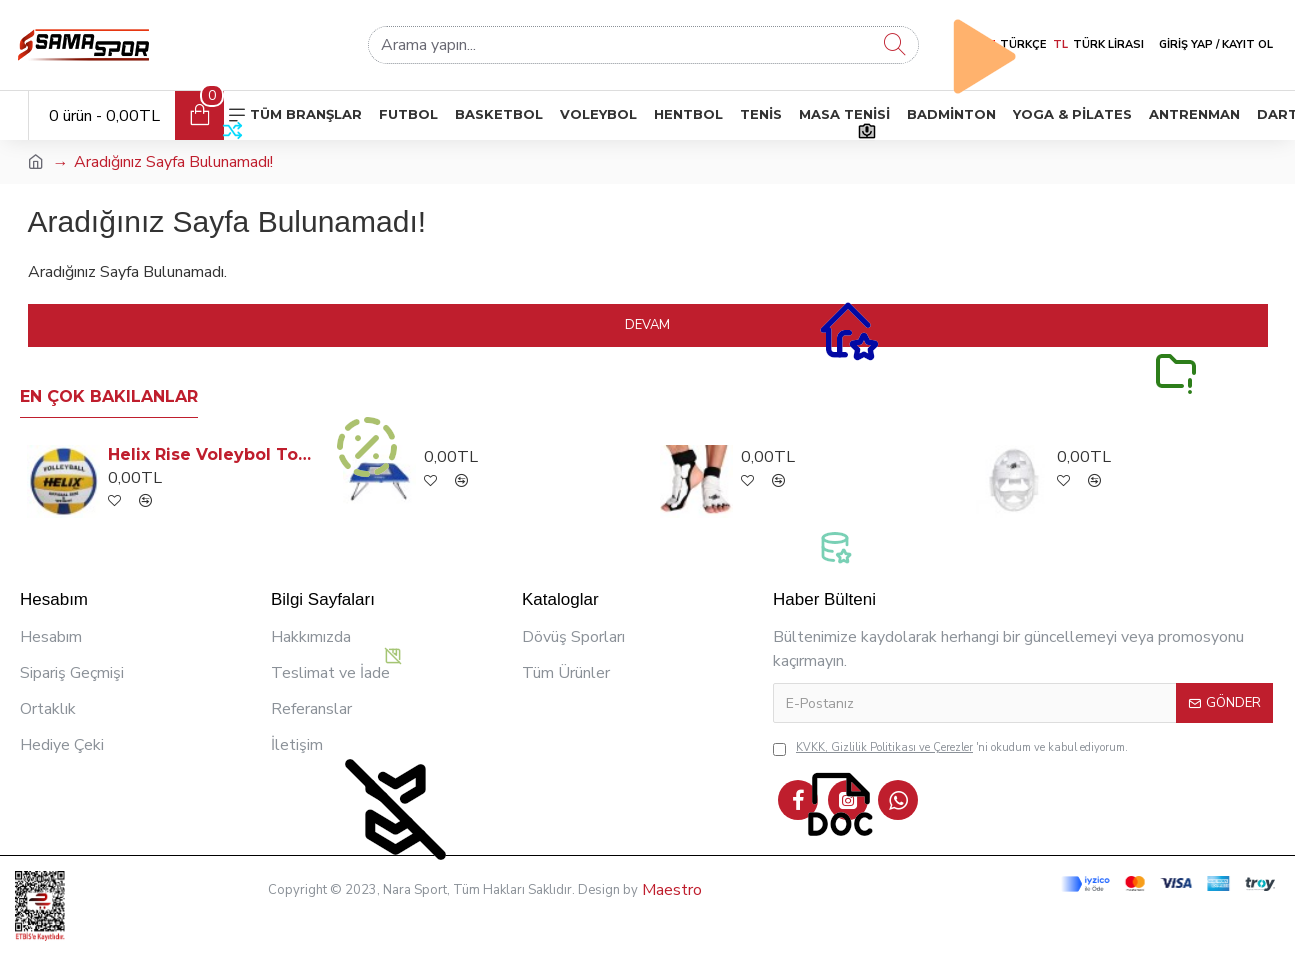  Describe the element at coordinates (393, 656) in the screenshot. I see `album or collection unavailable` at that location.